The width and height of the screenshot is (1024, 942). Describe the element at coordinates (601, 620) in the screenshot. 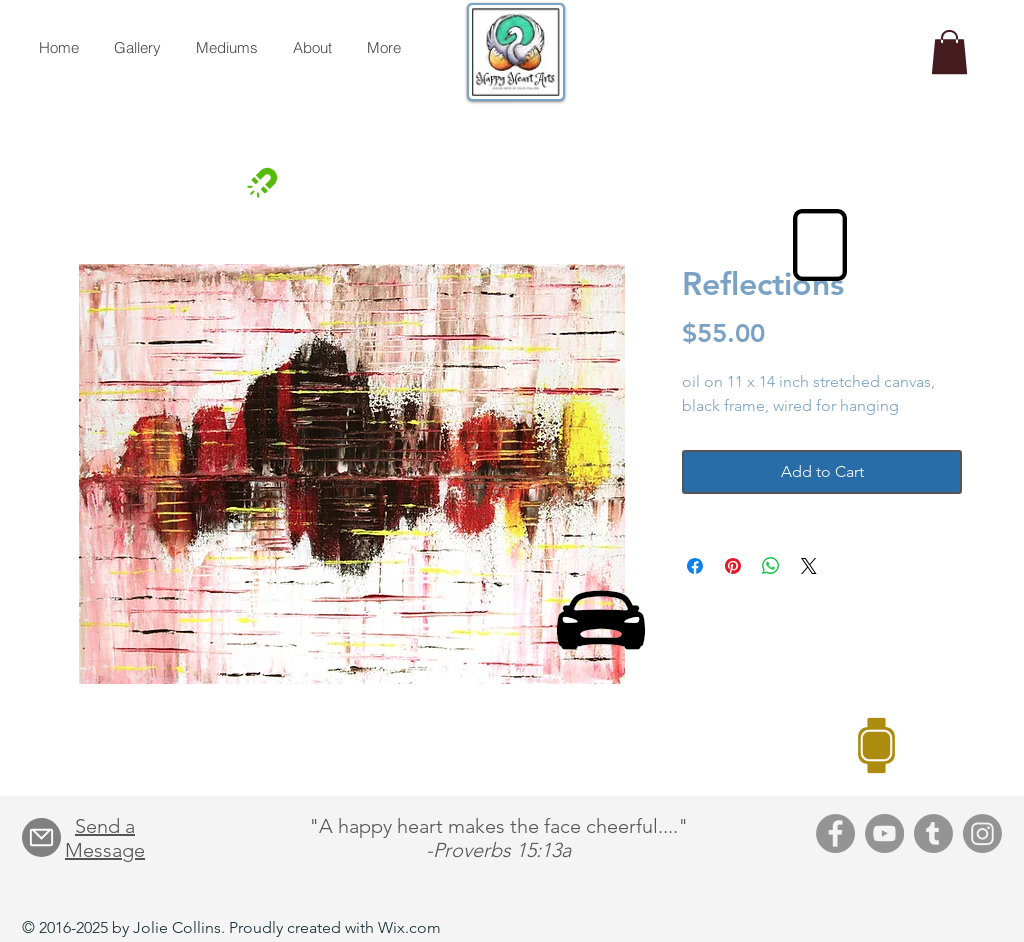

I see `access vehicle or car-related features` at that location.